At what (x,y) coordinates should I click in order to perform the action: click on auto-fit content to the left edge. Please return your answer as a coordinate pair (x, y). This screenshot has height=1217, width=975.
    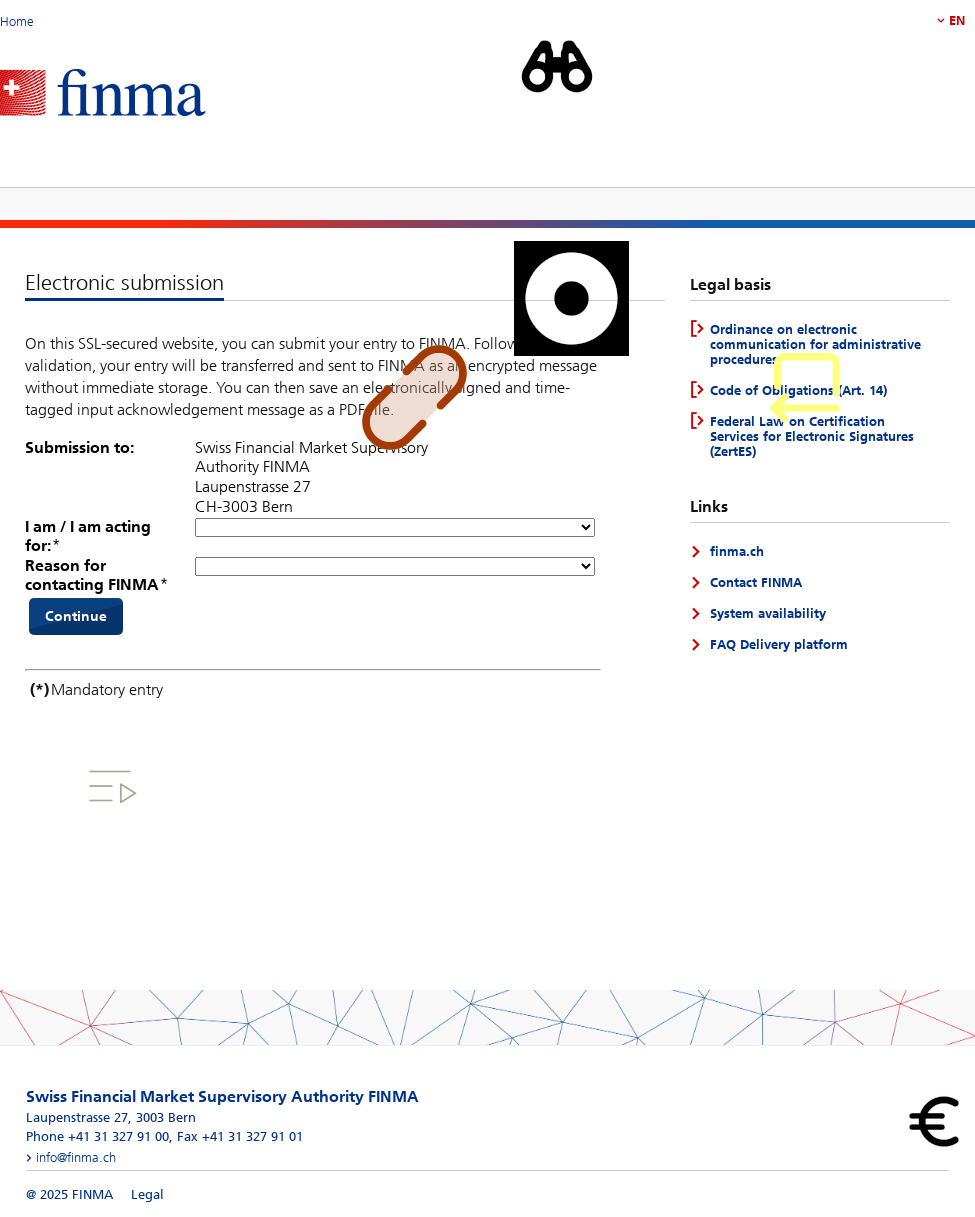
    Looking at the image, I should click on (807, 386).